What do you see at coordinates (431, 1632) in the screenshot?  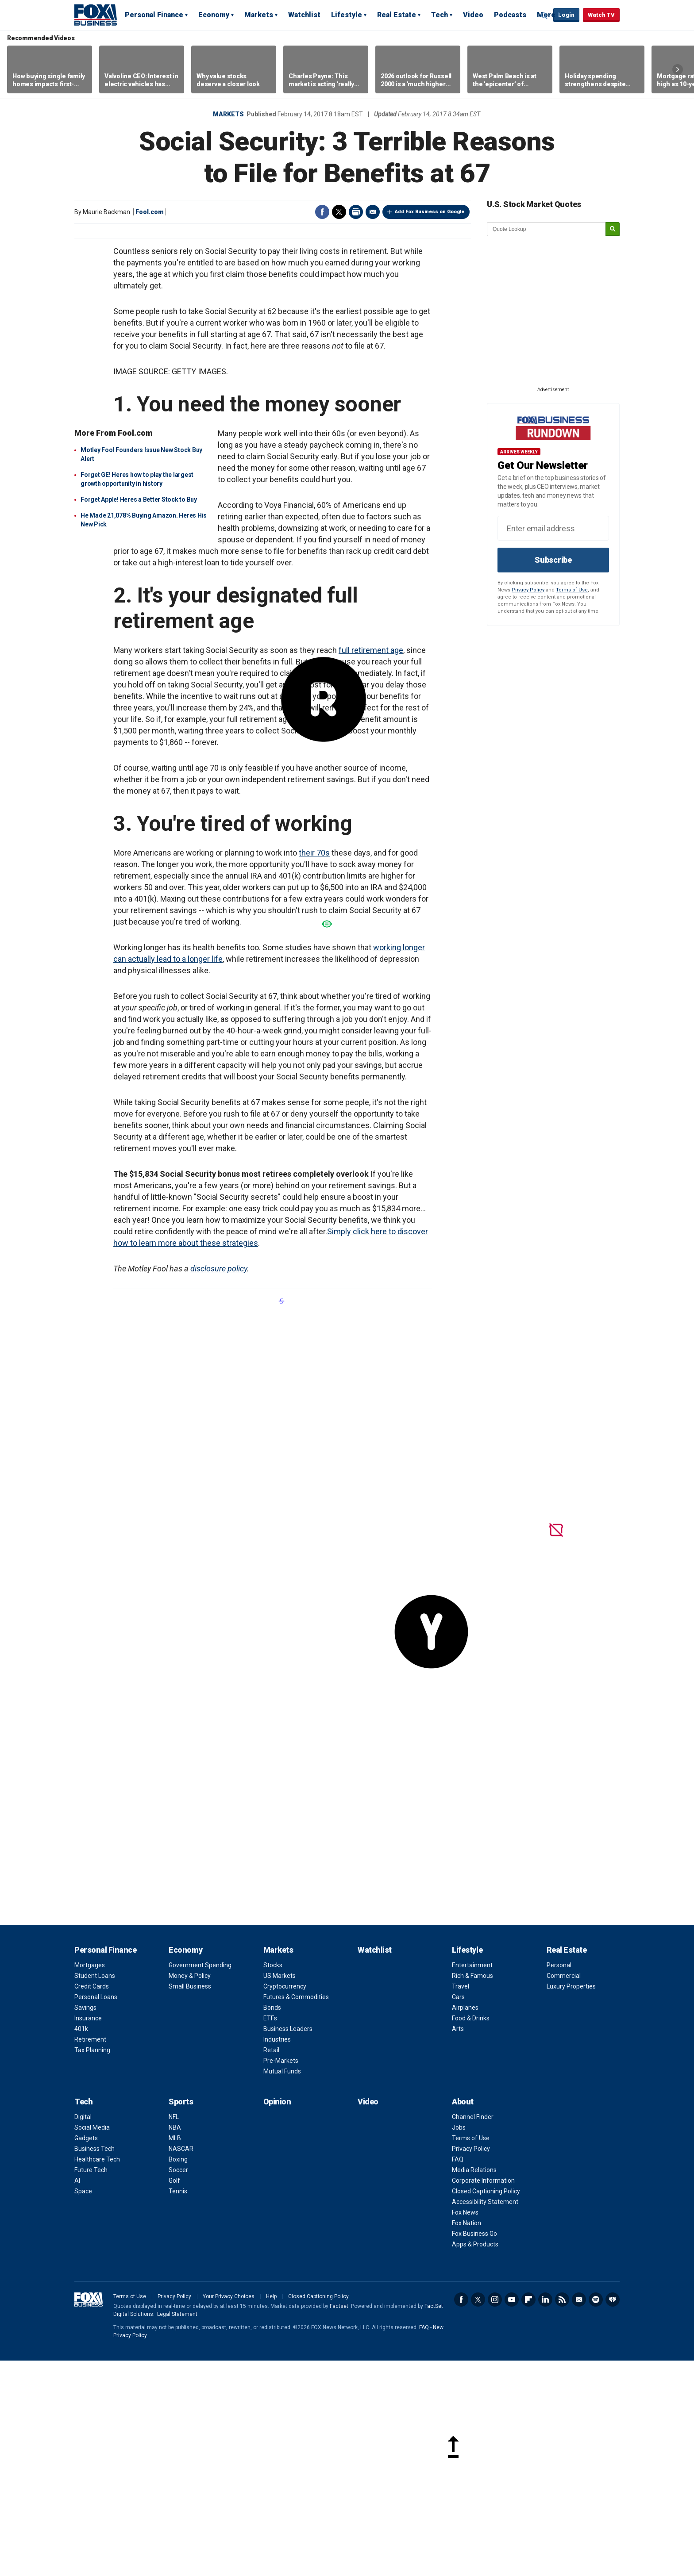 I see `indicates items or options starting with the letter Y` at bounding box center [431, 1632].